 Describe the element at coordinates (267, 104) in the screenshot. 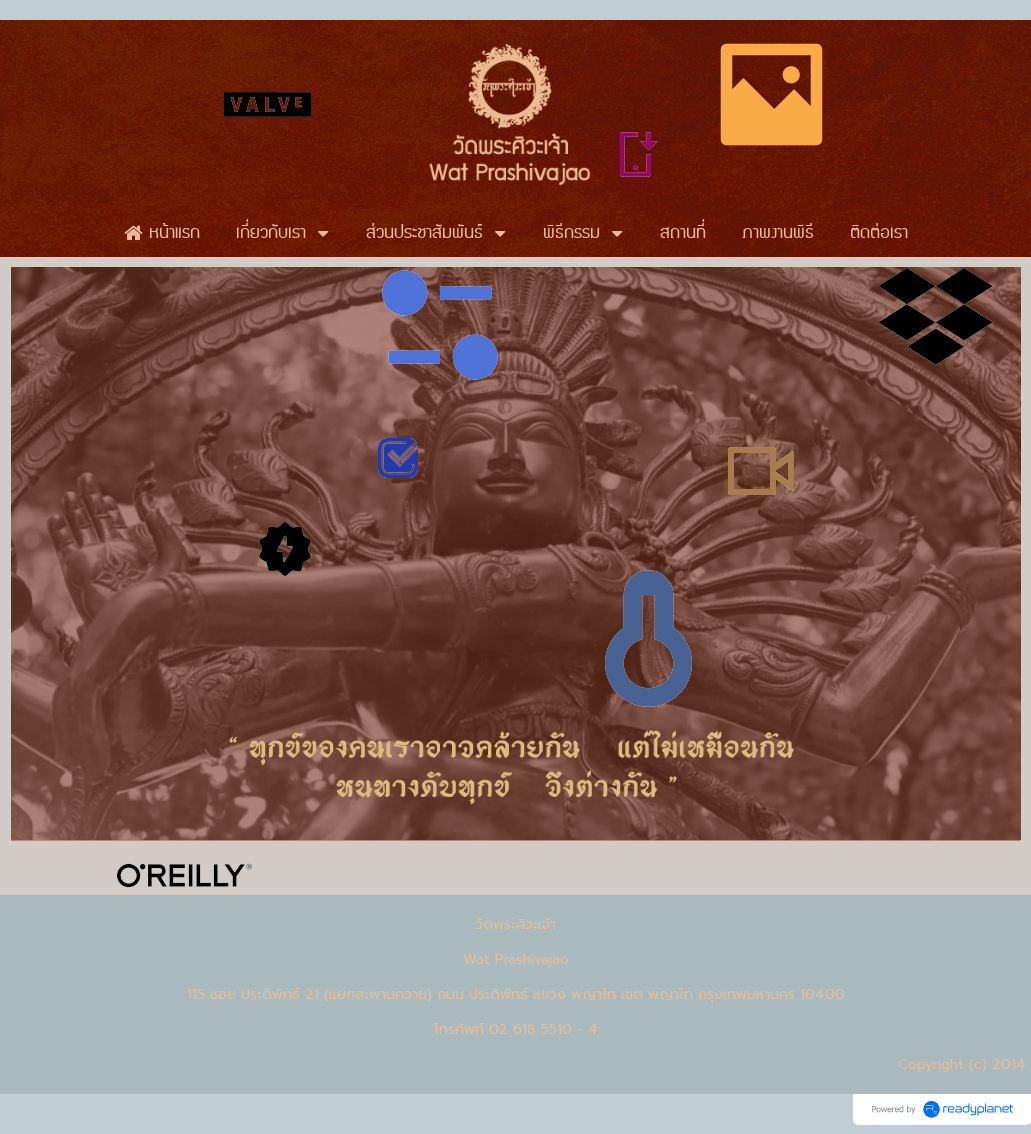

I see `valve corporation logo` at that location.